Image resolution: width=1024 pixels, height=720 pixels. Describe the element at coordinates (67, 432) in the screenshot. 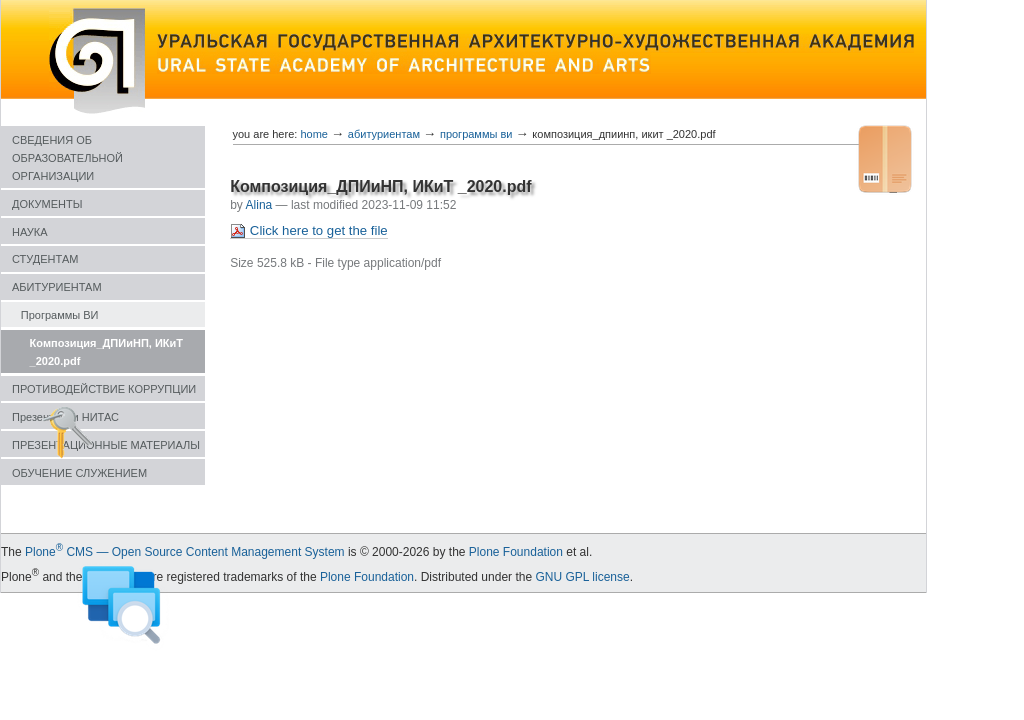

I see `access security credentials or passwords` at that location.